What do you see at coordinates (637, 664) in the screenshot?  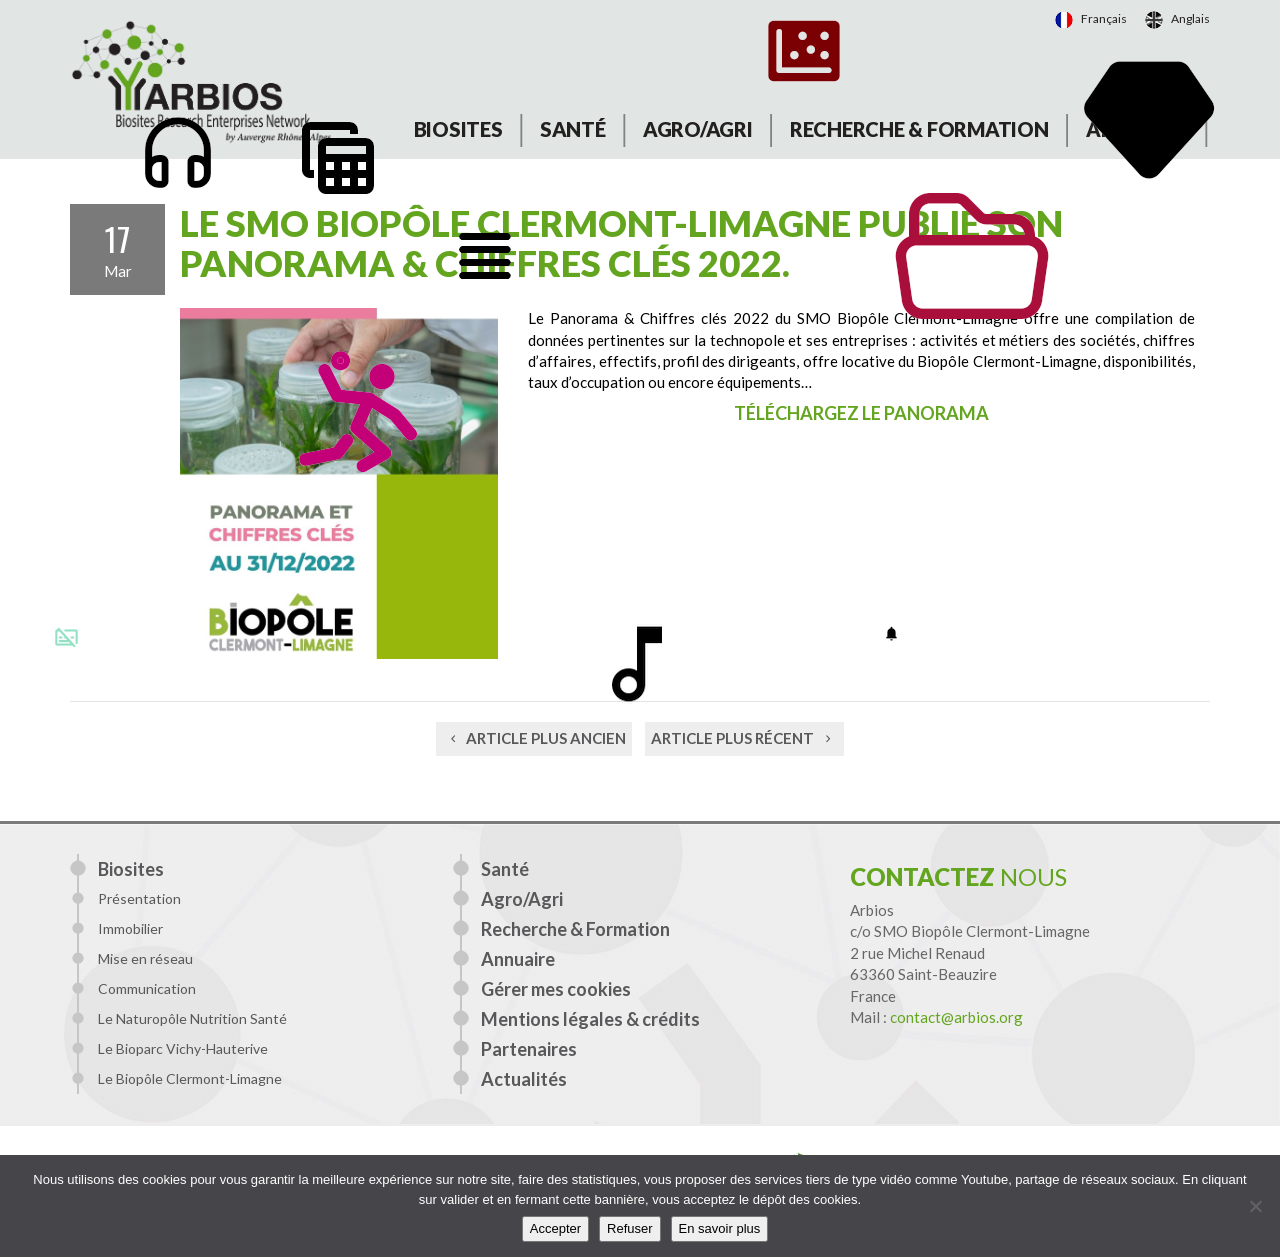 I see `play or access audio content` at bounding box center [637, 664].